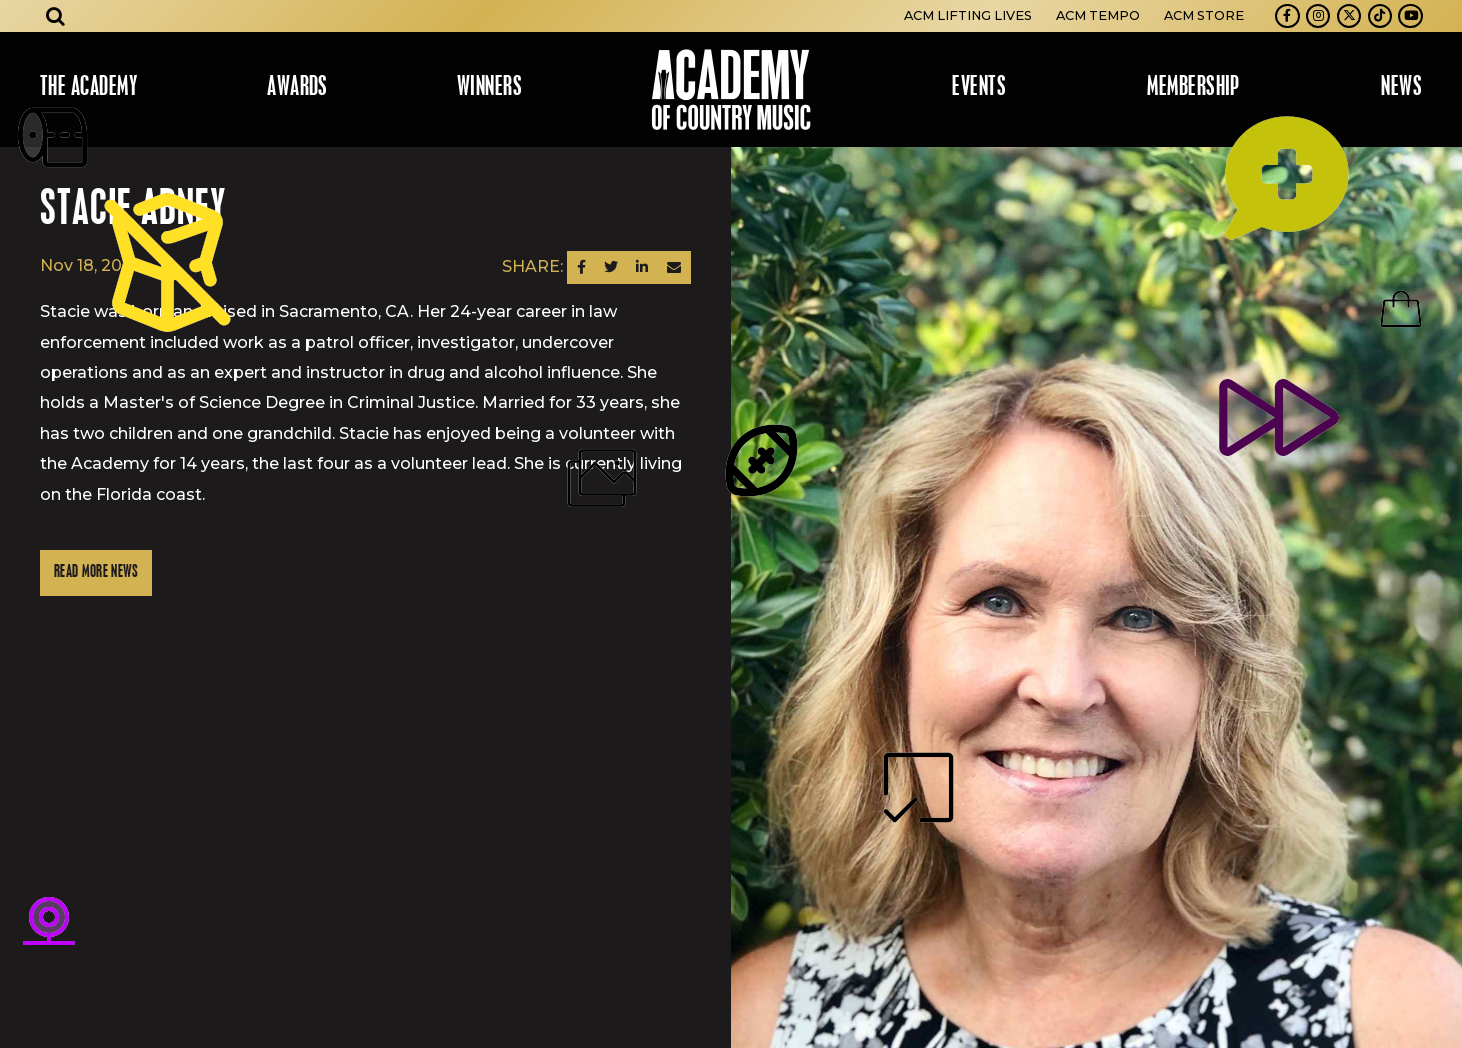  What do you see at coordinates (1270, 417) in the screenshot?
I see `skip forward in media playback` at bounding box center [1270, 417].